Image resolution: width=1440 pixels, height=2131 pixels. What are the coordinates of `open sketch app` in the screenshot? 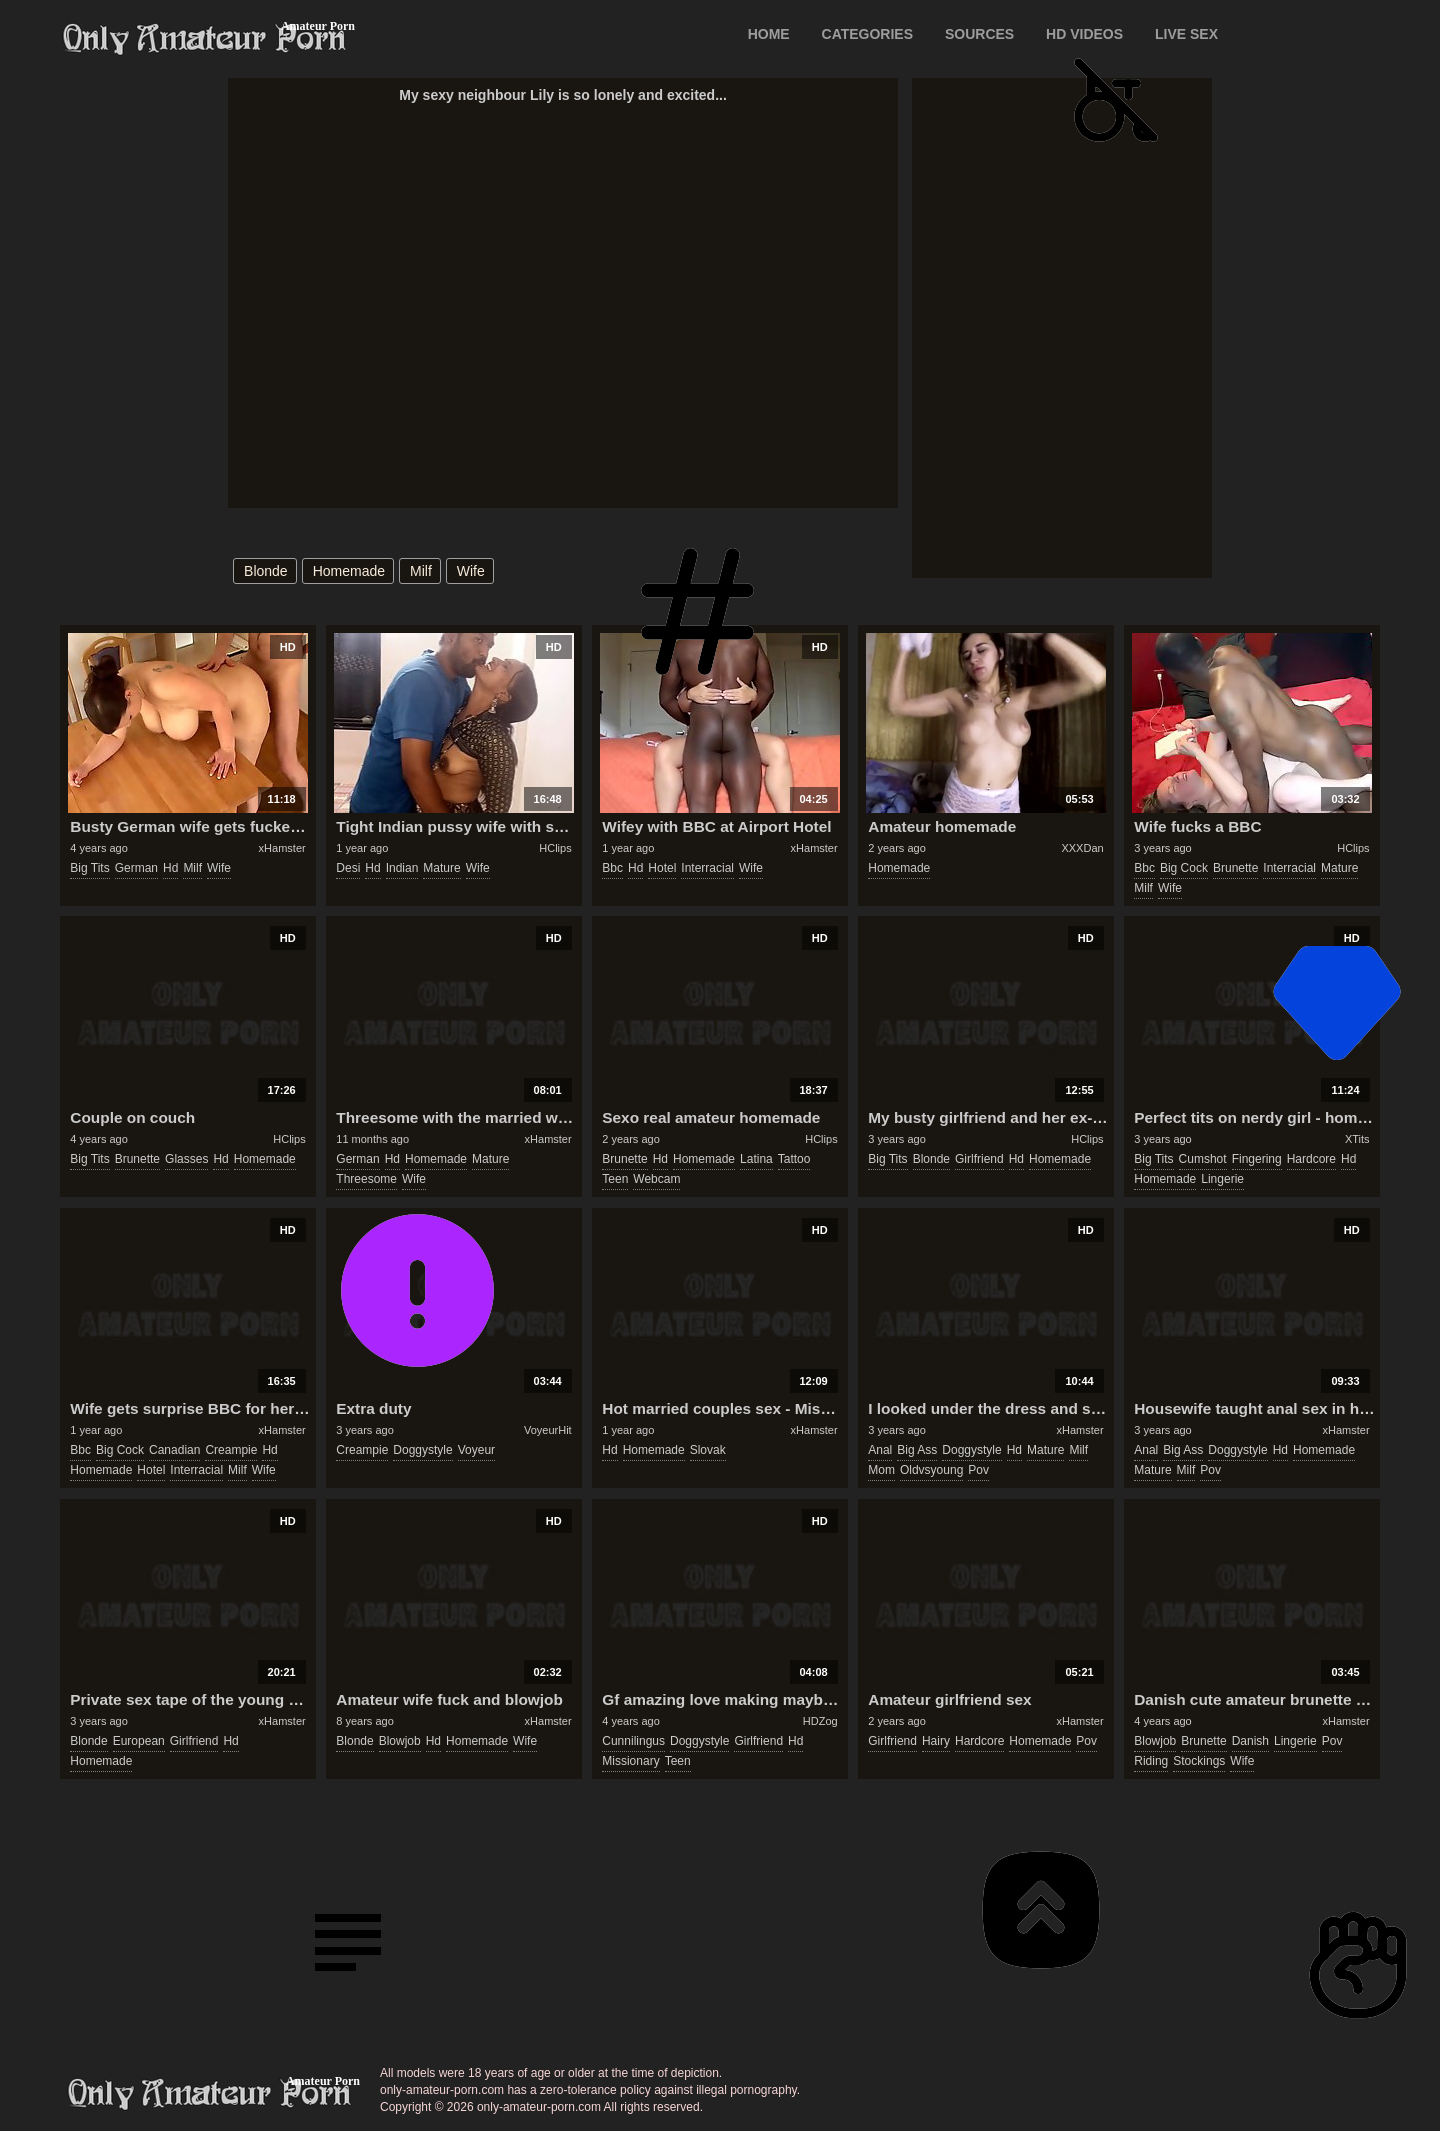 It's located at (1337, 1003).